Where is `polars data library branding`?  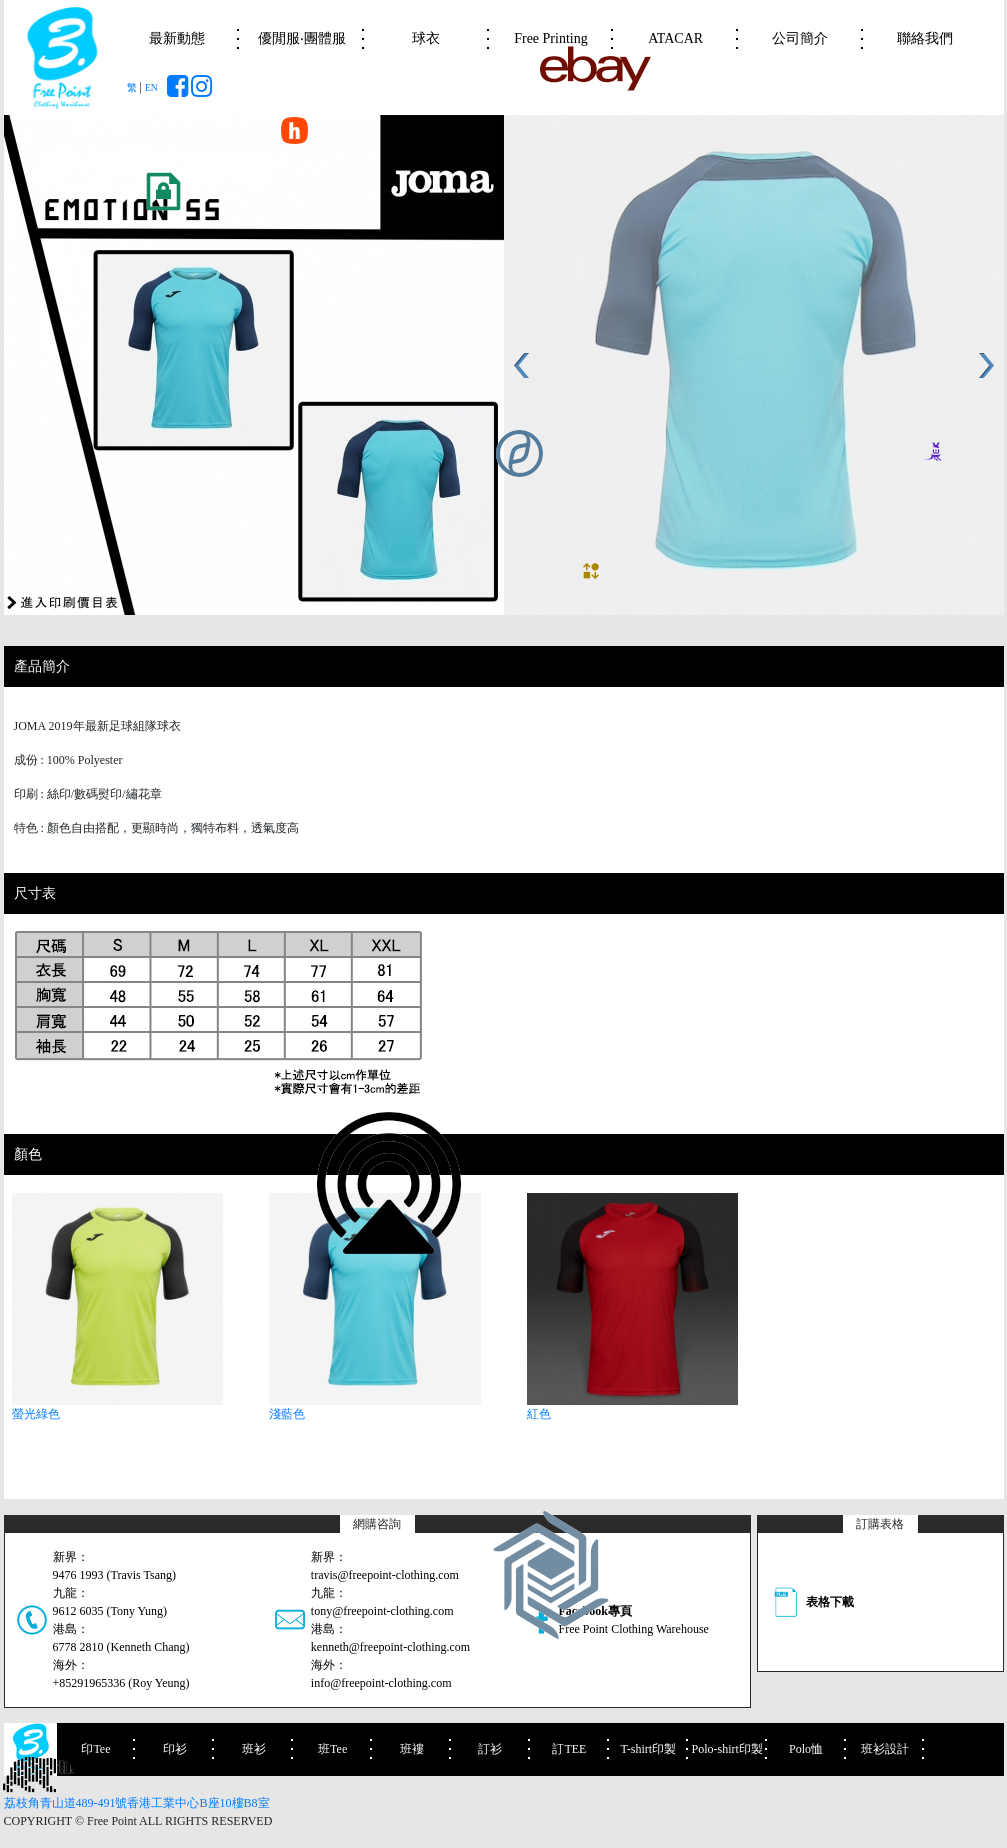 polars data library branding is located at coordinates (38, 1774).